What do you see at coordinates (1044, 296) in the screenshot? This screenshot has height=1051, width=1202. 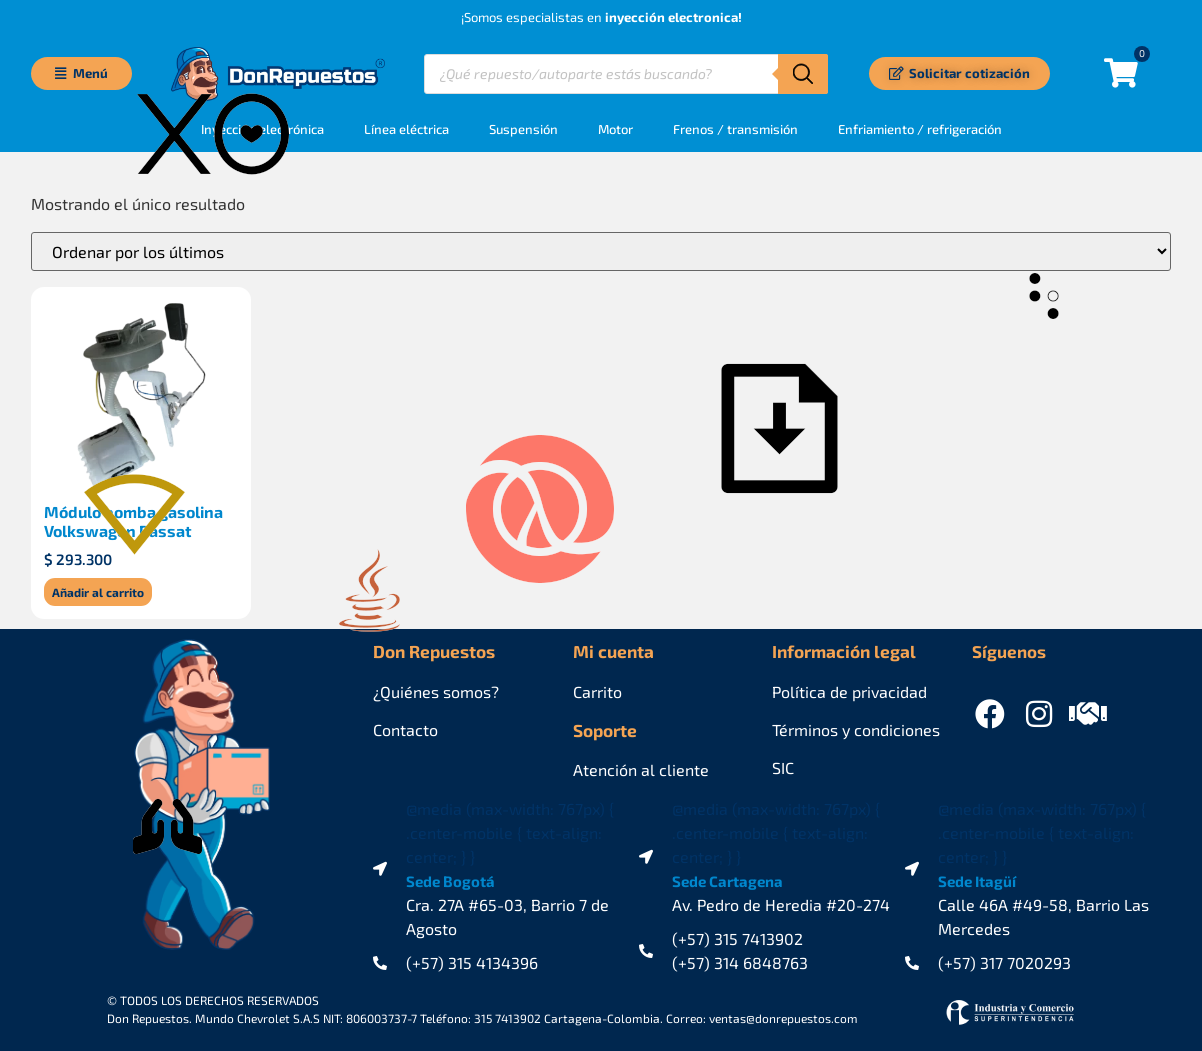 I see `D-Wave Systems company logo` at bounding box center [1044, 296].